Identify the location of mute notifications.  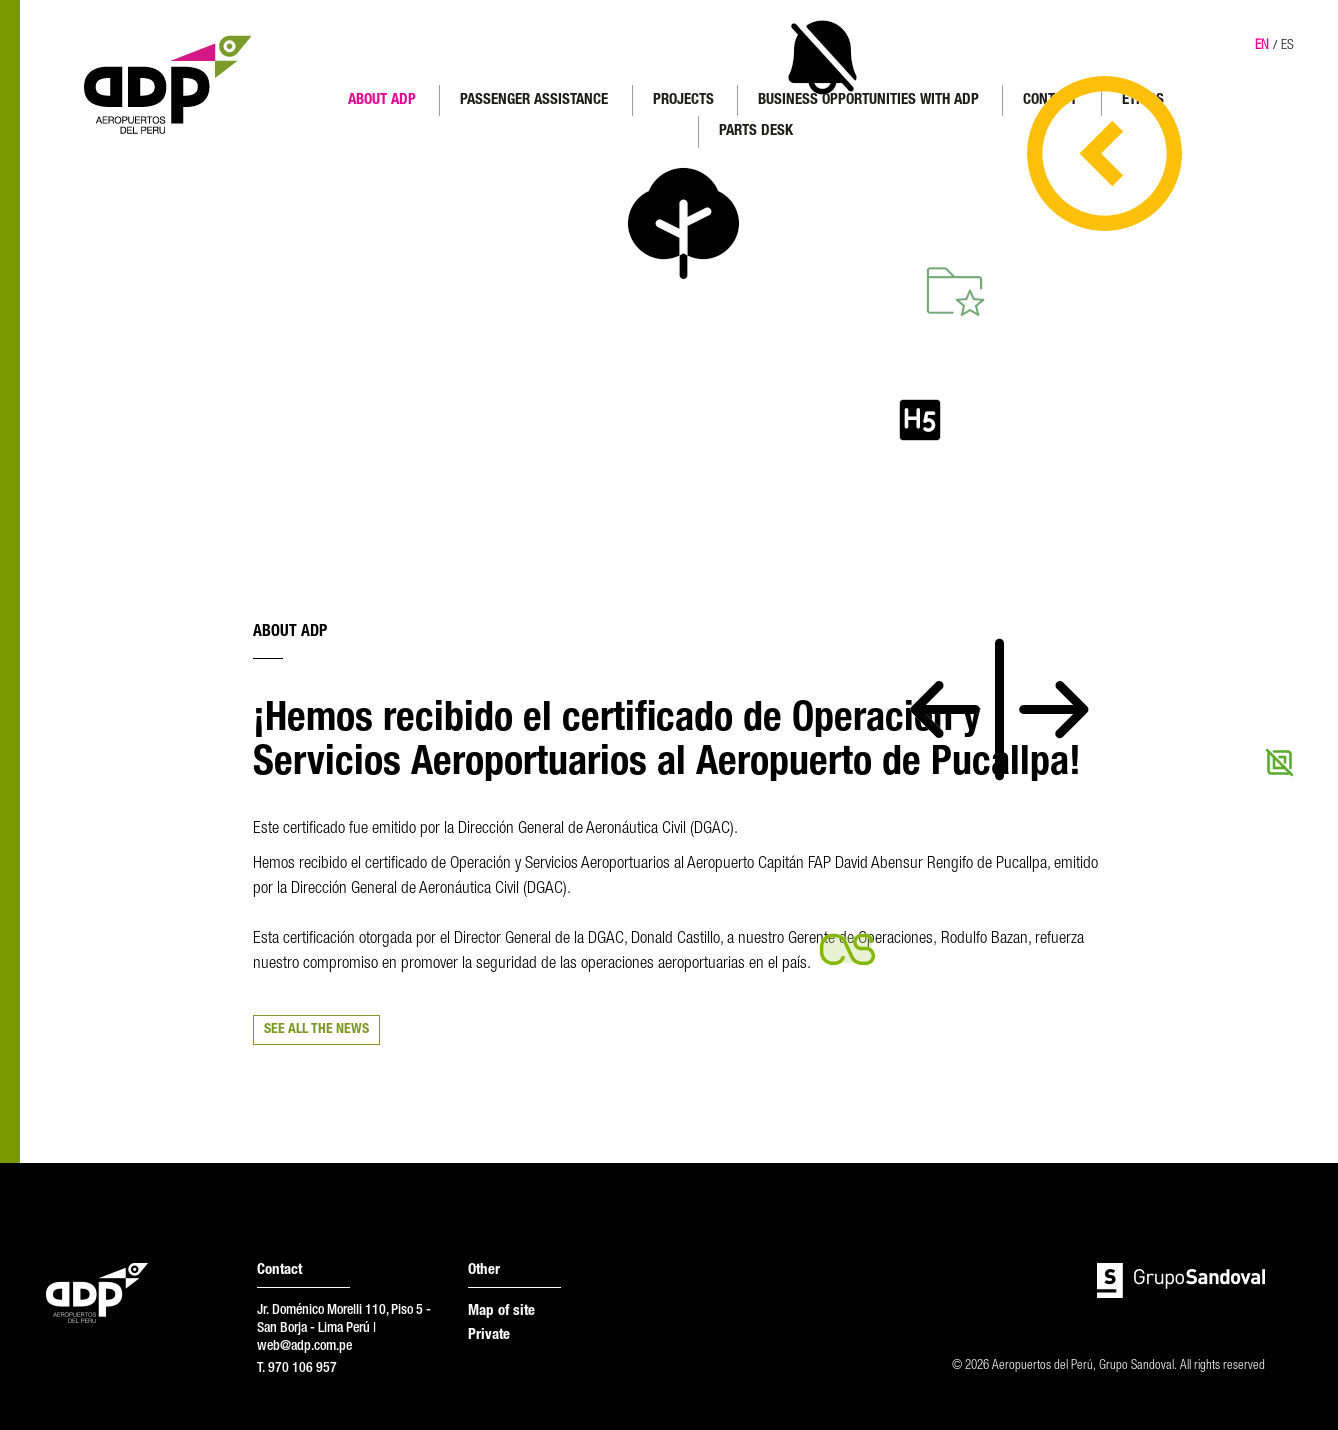
(822, 57).